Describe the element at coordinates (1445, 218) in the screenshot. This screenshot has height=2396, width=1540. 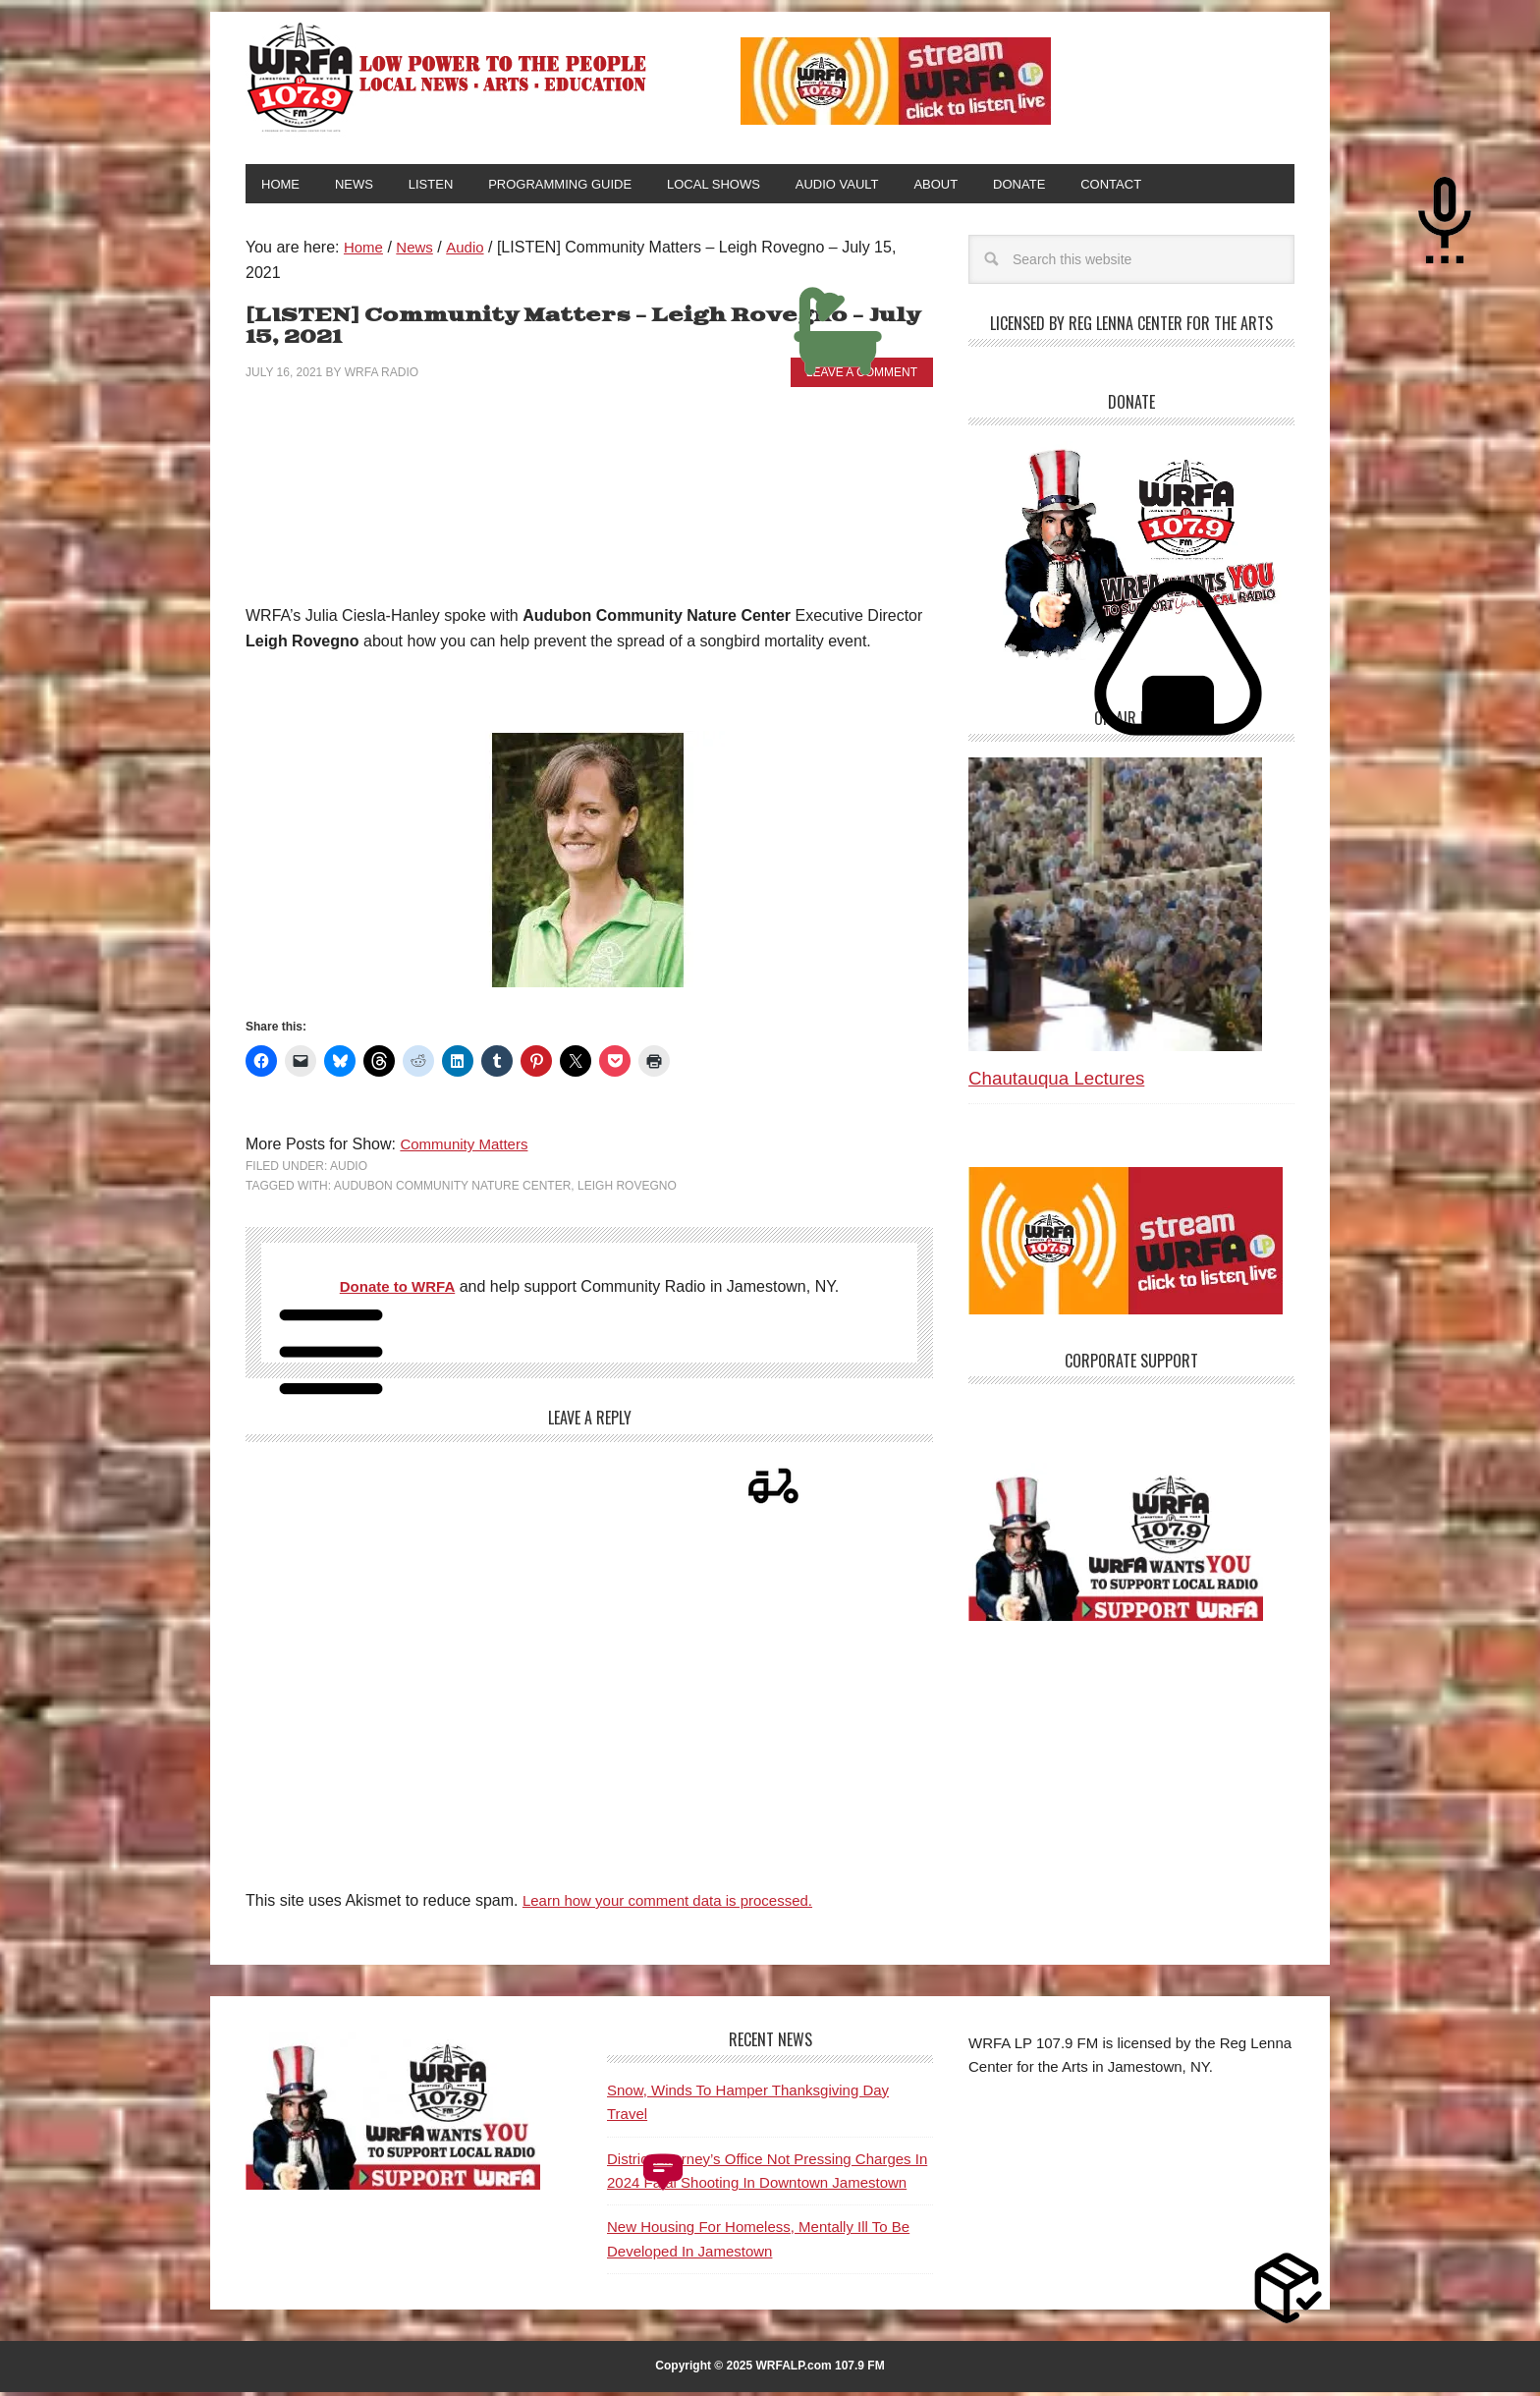
I see `access voice input settings` at that location.